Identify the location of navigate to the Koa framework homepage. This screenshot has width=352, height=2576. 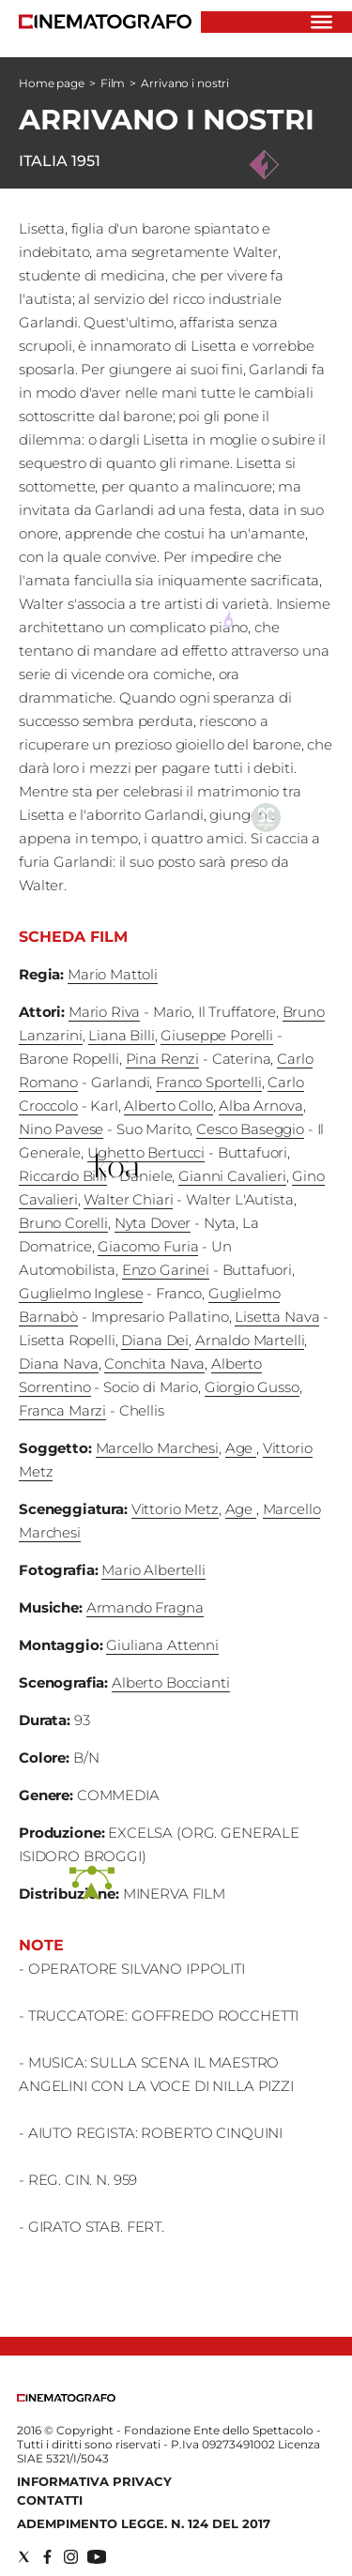
(117, 1165).